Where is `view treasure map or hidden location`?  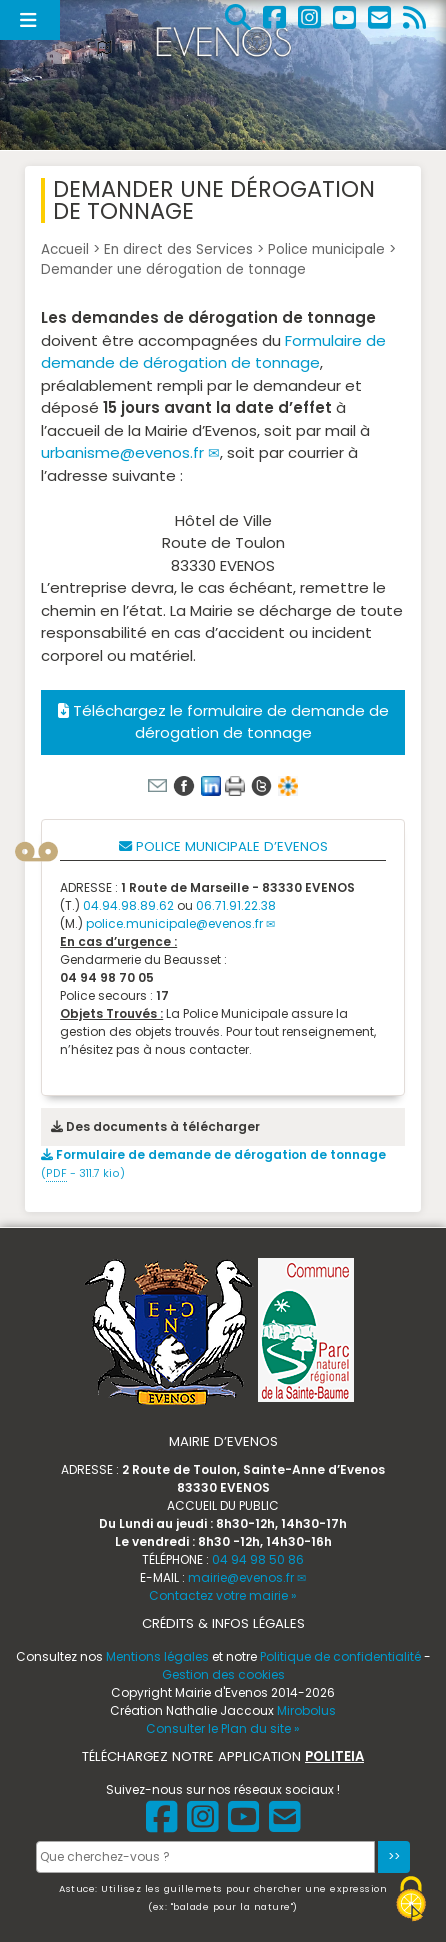 view treasure map or hidden location is located at coordinates (104, 47).